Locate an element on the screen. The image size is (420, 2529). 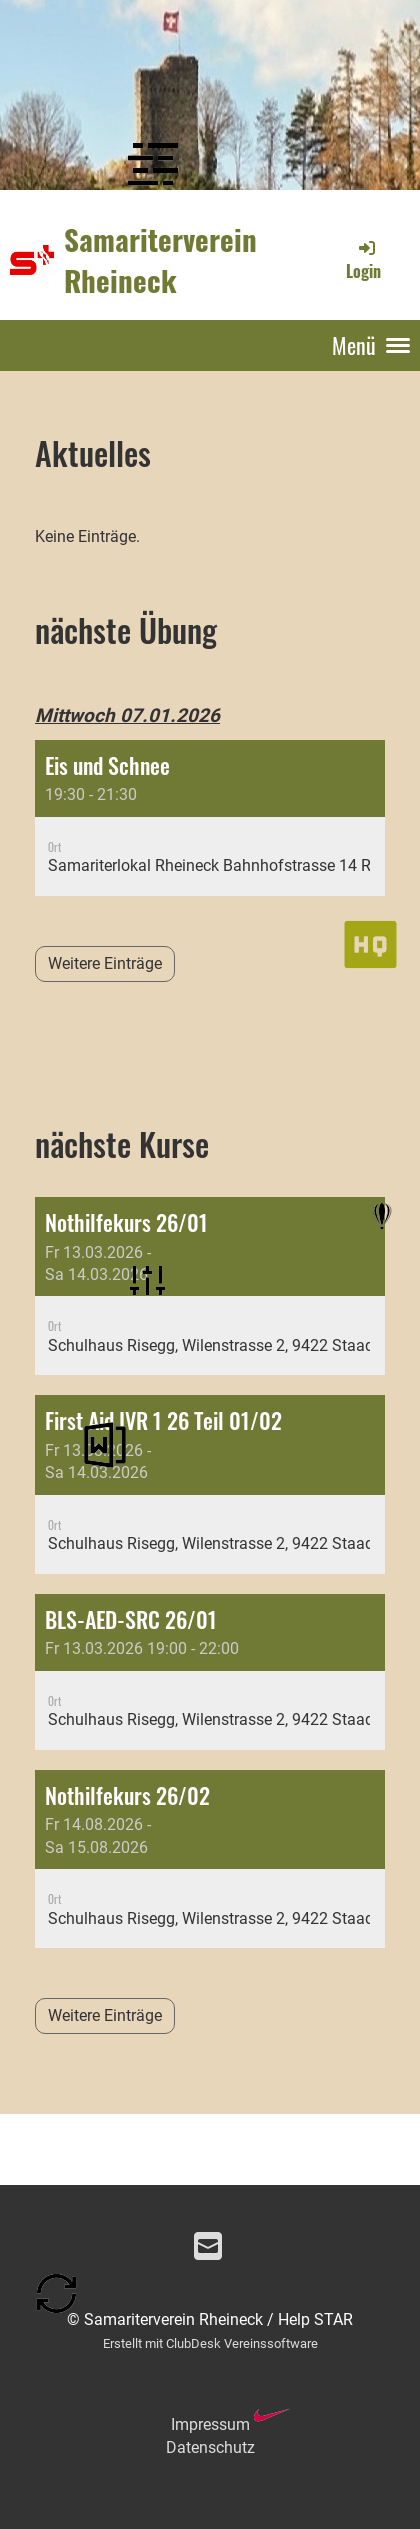
access audio or sound settings is located at coordinates (147, 1280).